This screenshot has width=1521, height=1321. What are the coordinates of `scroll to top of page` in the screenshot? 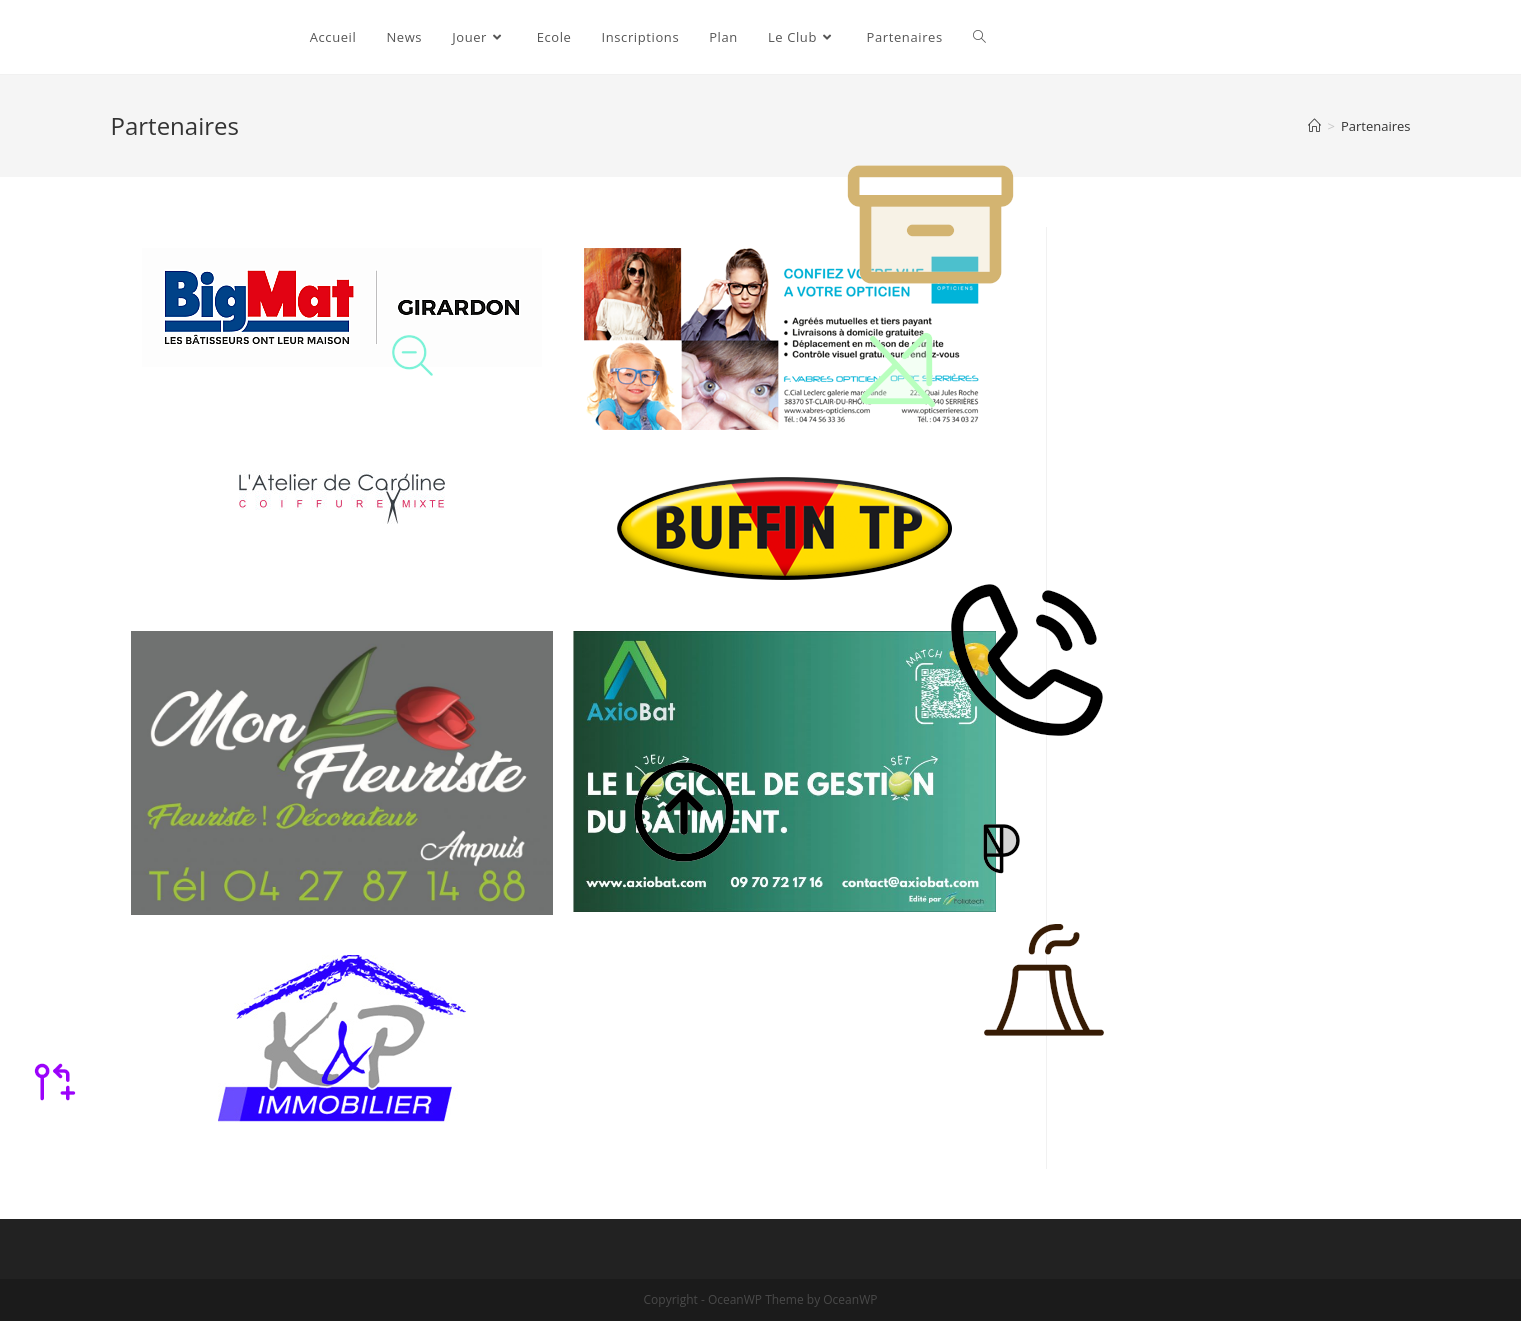 It's located at (684, 812).